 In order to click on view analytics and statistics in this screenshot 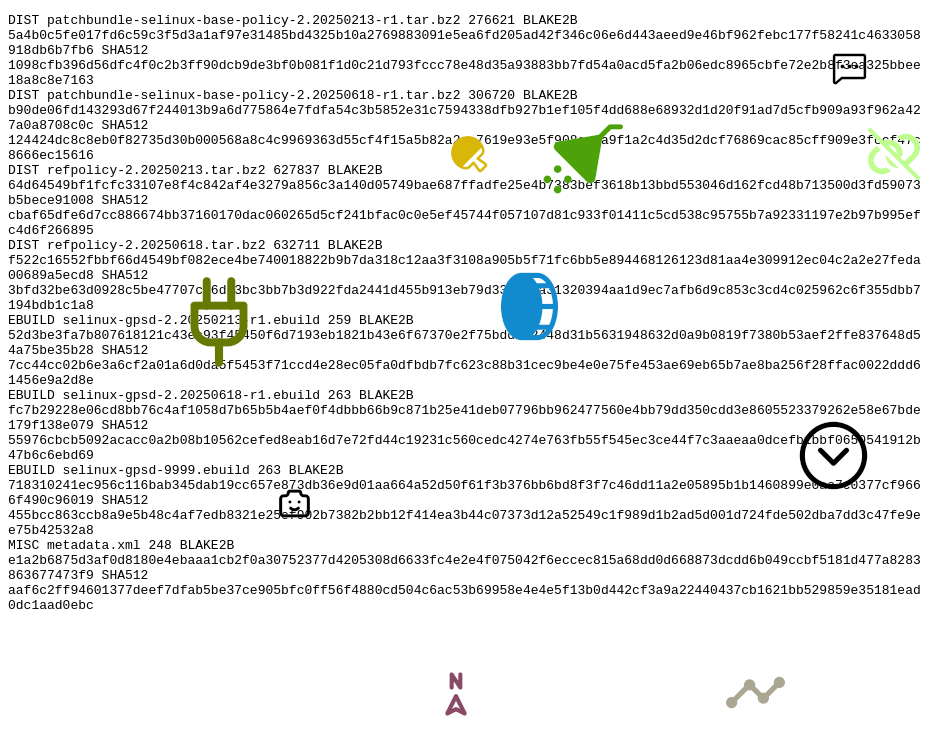, I will do `click(755, 692)`.